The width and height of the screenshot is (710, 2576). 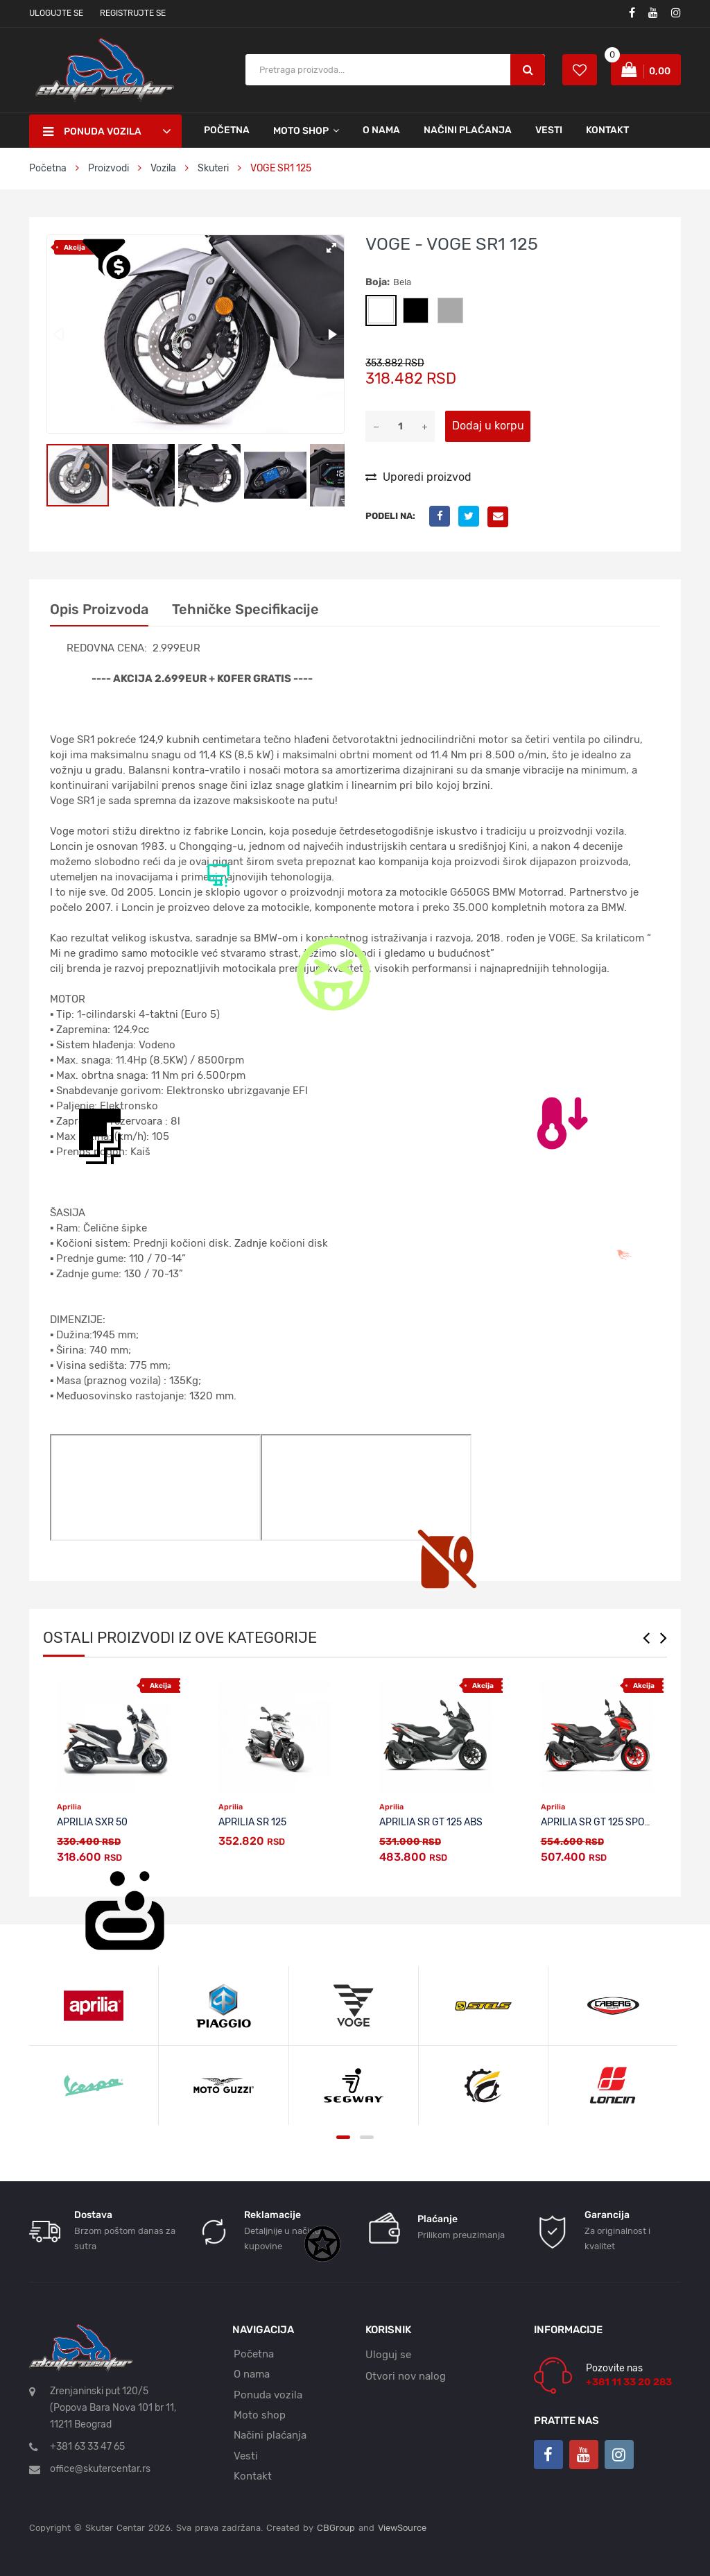 I want to click on insert a silly or playful emoji reaction, so click(x=334, y=974).